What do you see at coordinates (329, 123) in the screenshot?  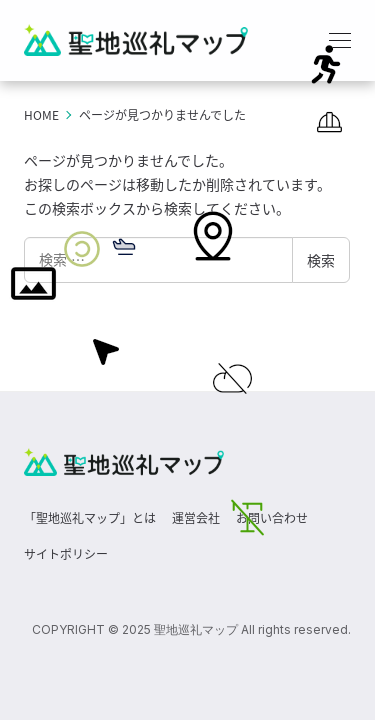 I see `access construction or work site settings` at bounding box center [329, 123].